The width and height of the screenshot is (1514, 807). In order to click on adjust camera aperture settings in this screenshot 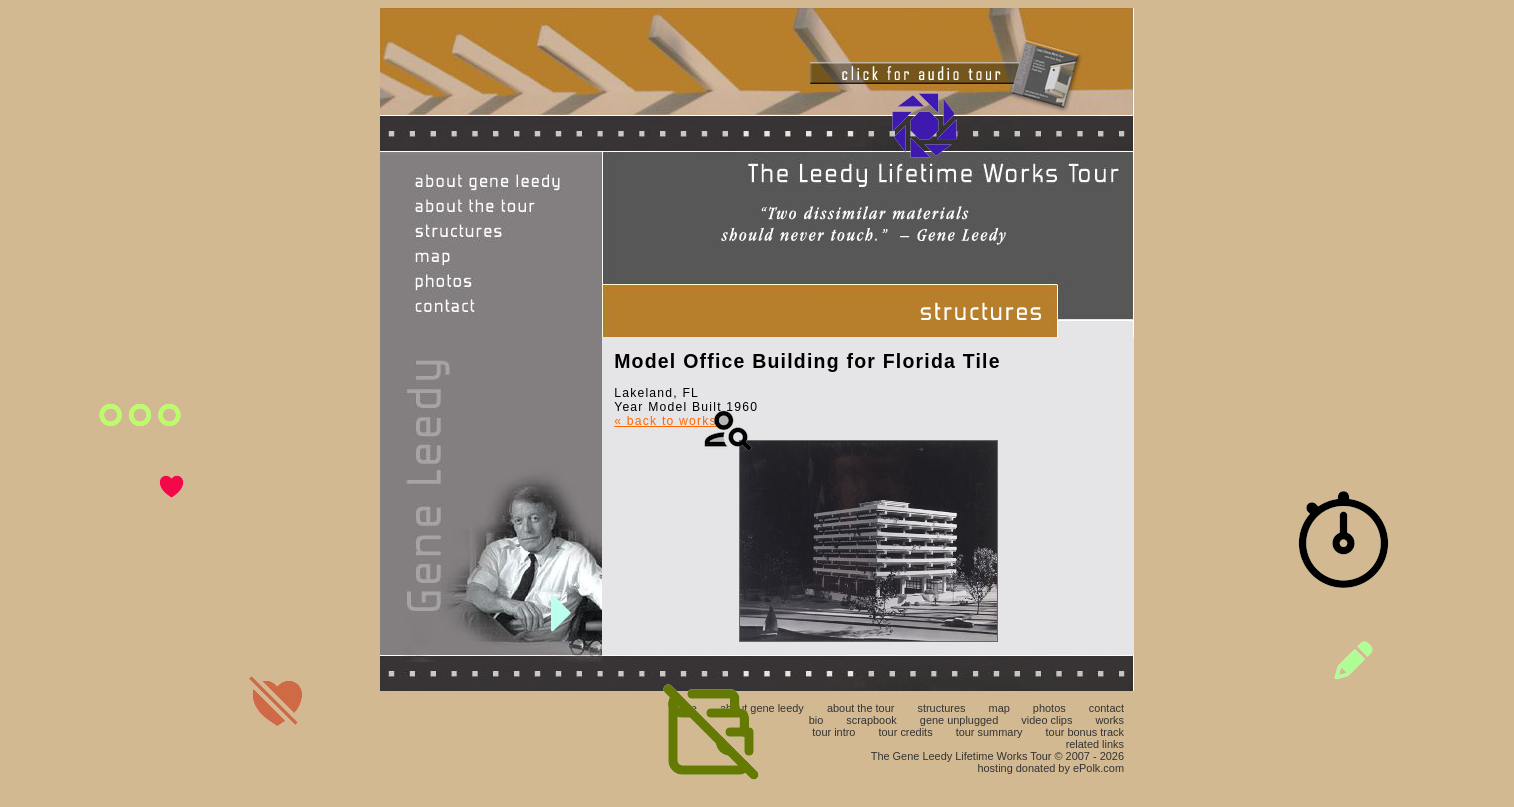, I will do `click(924, 125)`.